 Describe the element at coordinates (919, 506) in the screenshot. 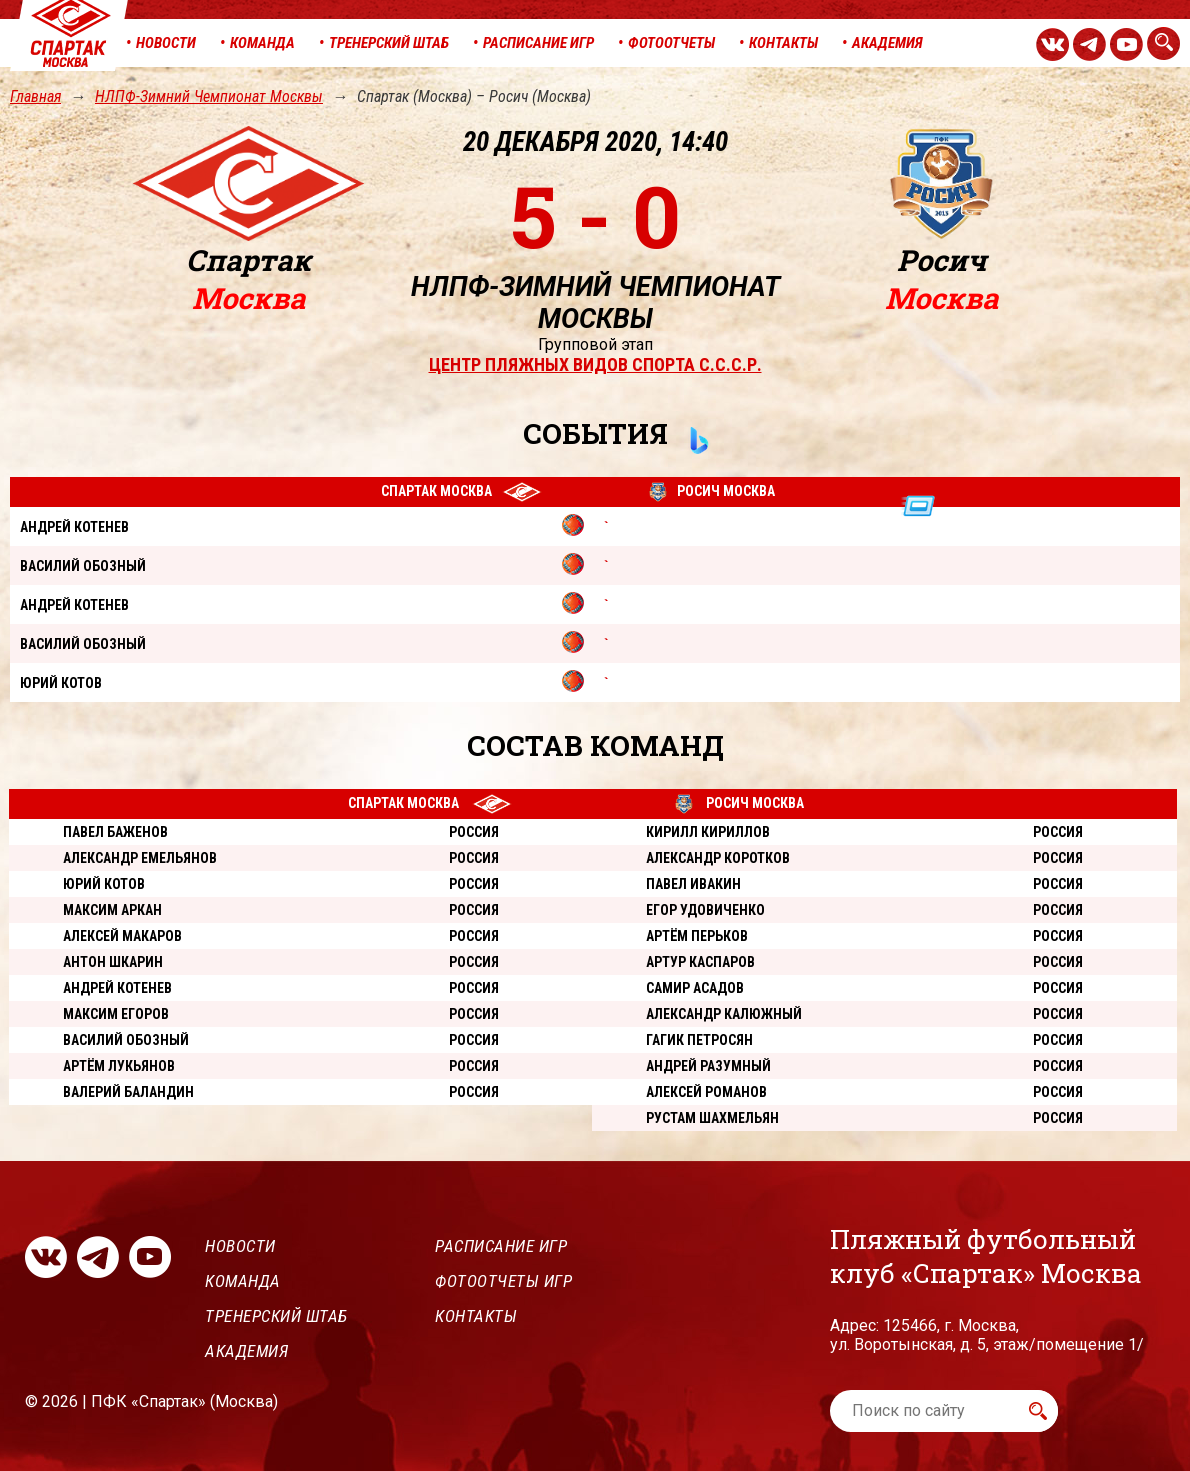

I see `launch or run an application` at that location.